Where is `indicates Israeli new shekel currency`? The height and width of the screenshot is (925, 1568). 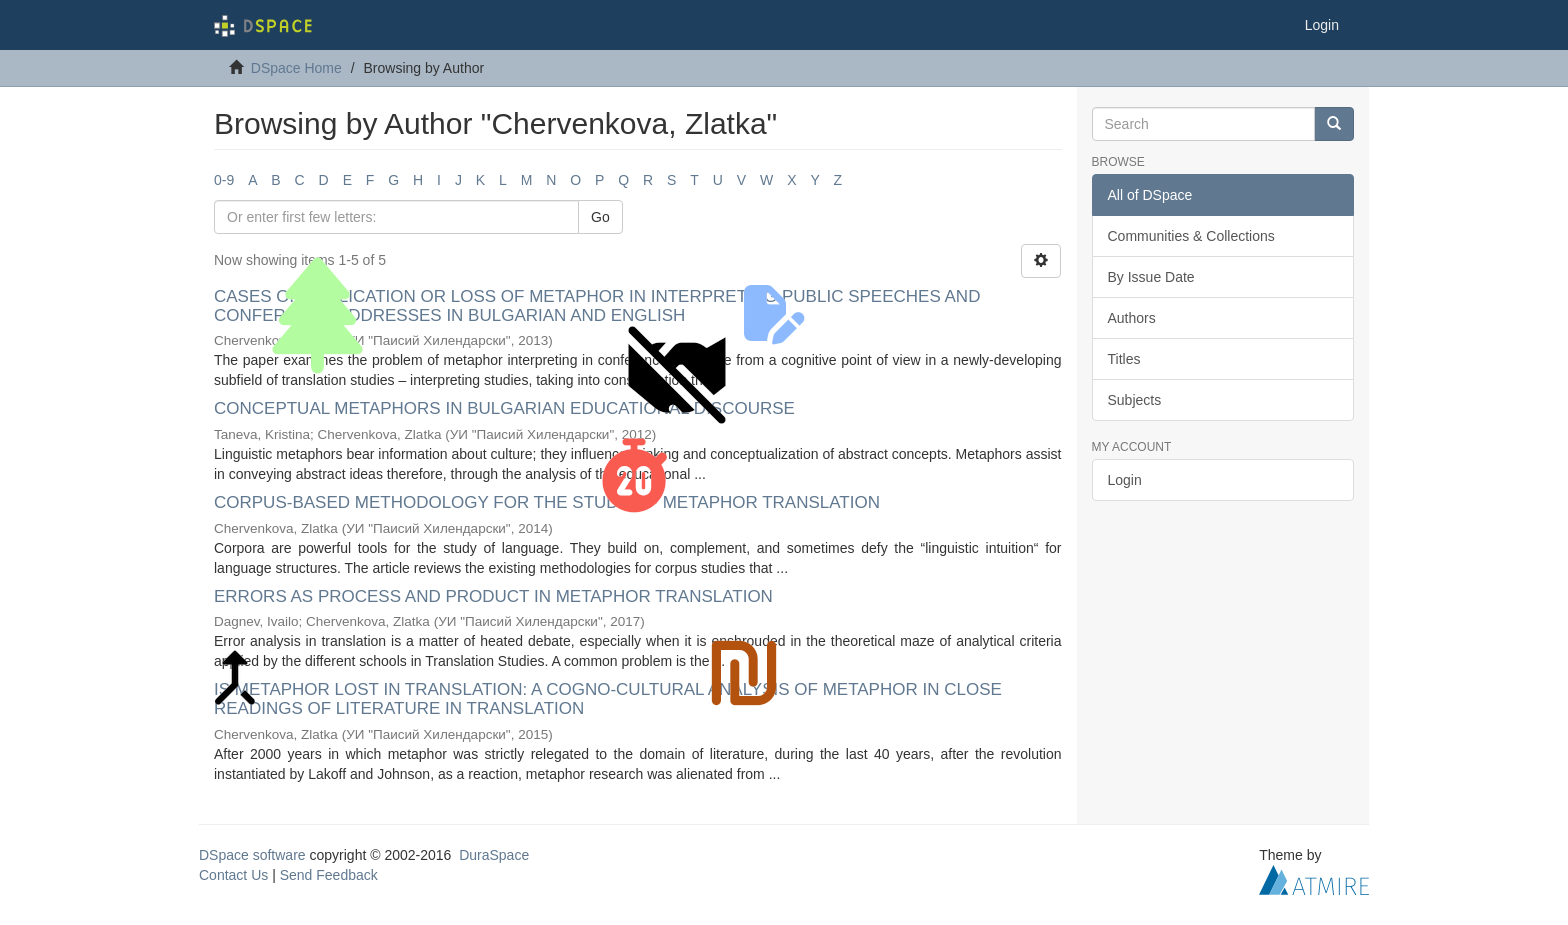
indicates Israeli new shekel currency is located at coordinates (744, 673).